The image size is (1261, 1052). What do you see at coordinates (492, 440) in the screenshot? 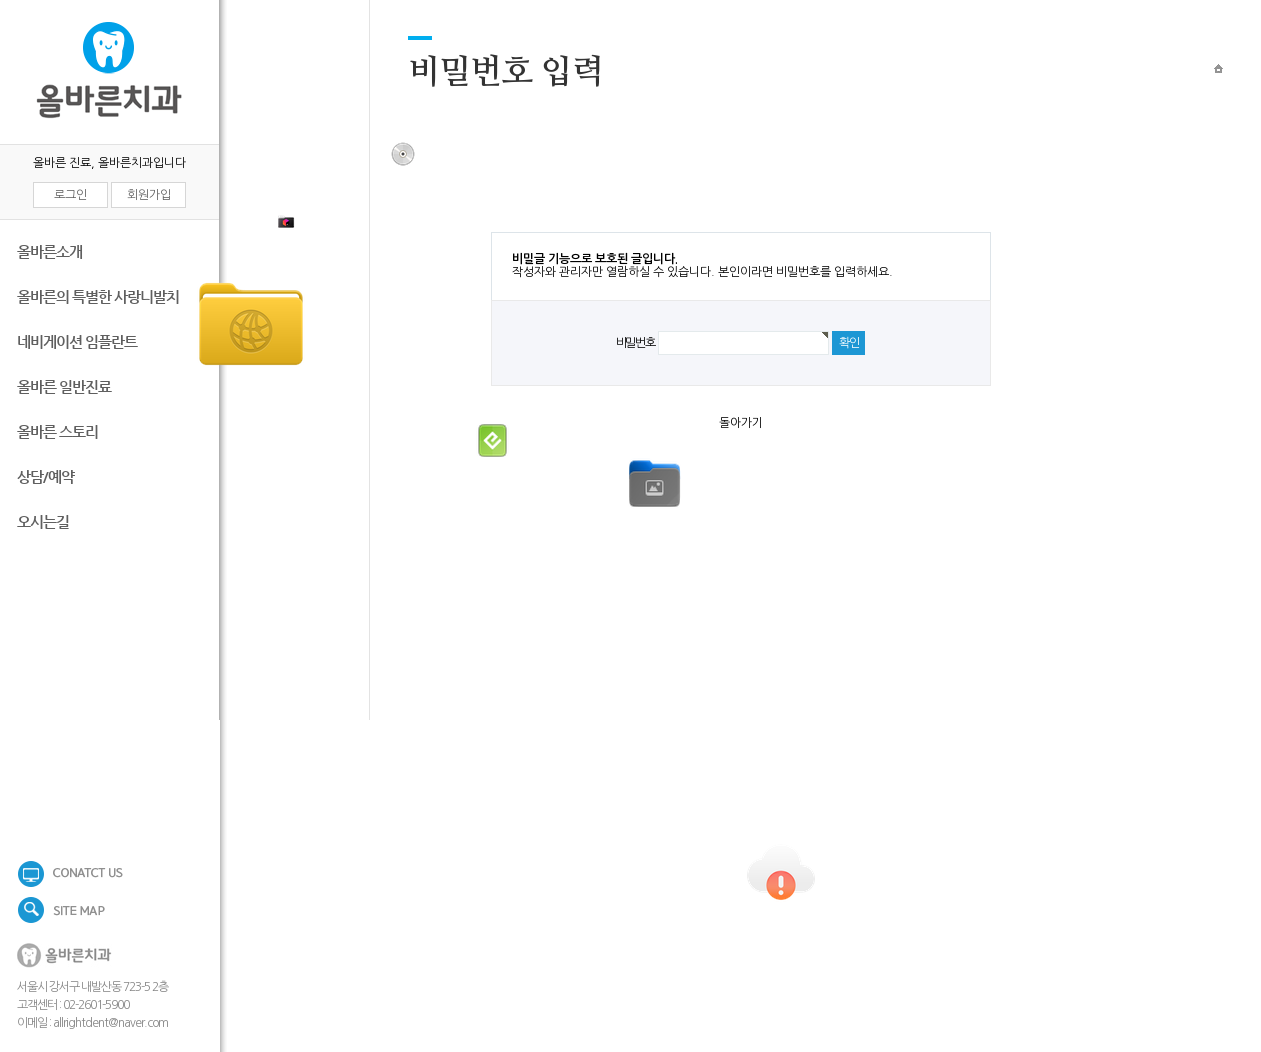
I see `an epub ebook file` at bounding box center [492, 440].